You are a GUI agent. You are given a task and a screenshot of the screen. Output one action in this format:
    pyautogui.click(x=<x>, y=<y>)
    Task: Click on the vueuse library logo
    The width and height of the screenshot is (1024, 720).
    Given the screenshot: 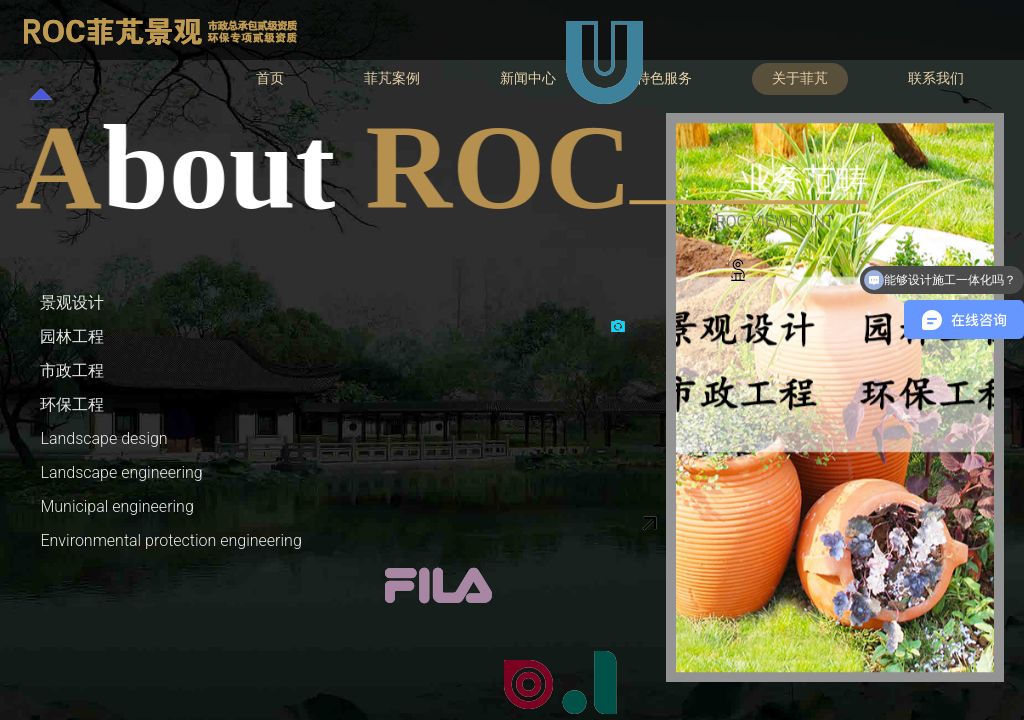 What is the action you would take?
    pyautogui.click(x=604, y=62)
    